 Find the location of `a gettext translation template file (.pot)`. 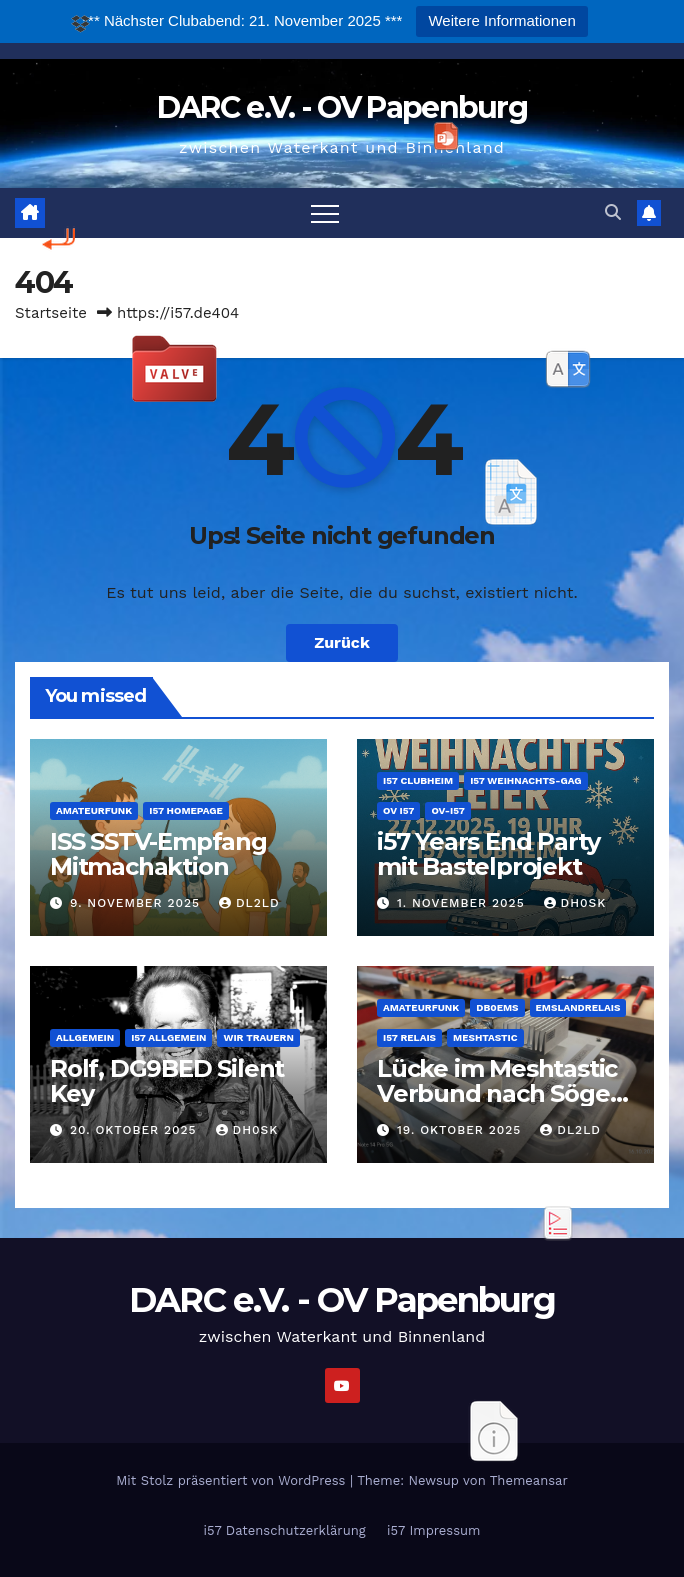

a gettext translation template file (.pot) is located at coordinates (511, 492).